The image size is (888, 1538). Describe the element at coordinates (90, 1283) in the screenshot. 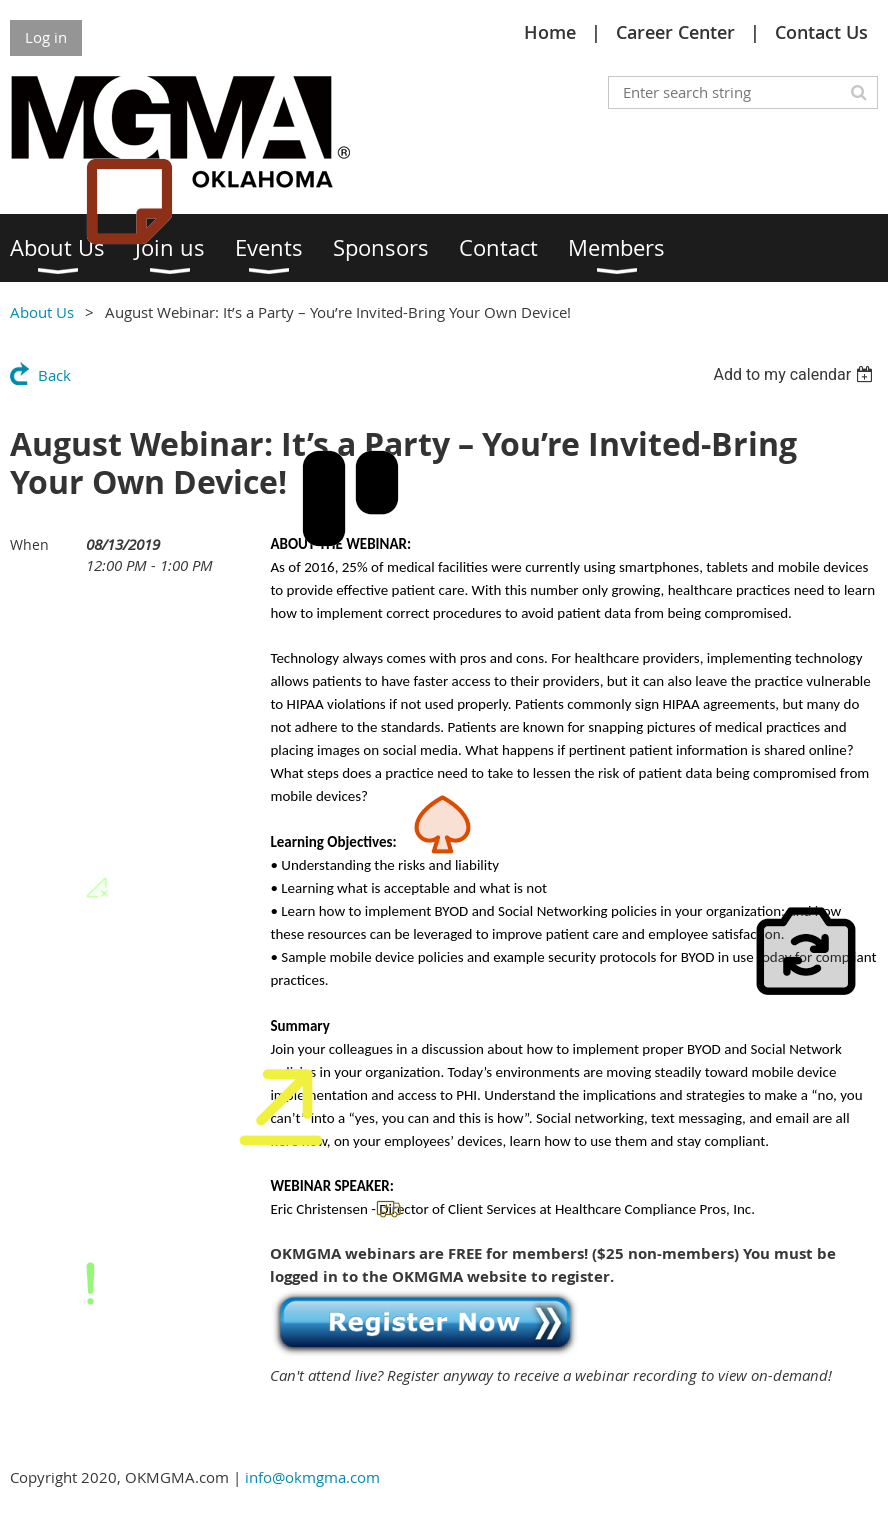

I see `indicates a warning or alert requiring attention` at that location.